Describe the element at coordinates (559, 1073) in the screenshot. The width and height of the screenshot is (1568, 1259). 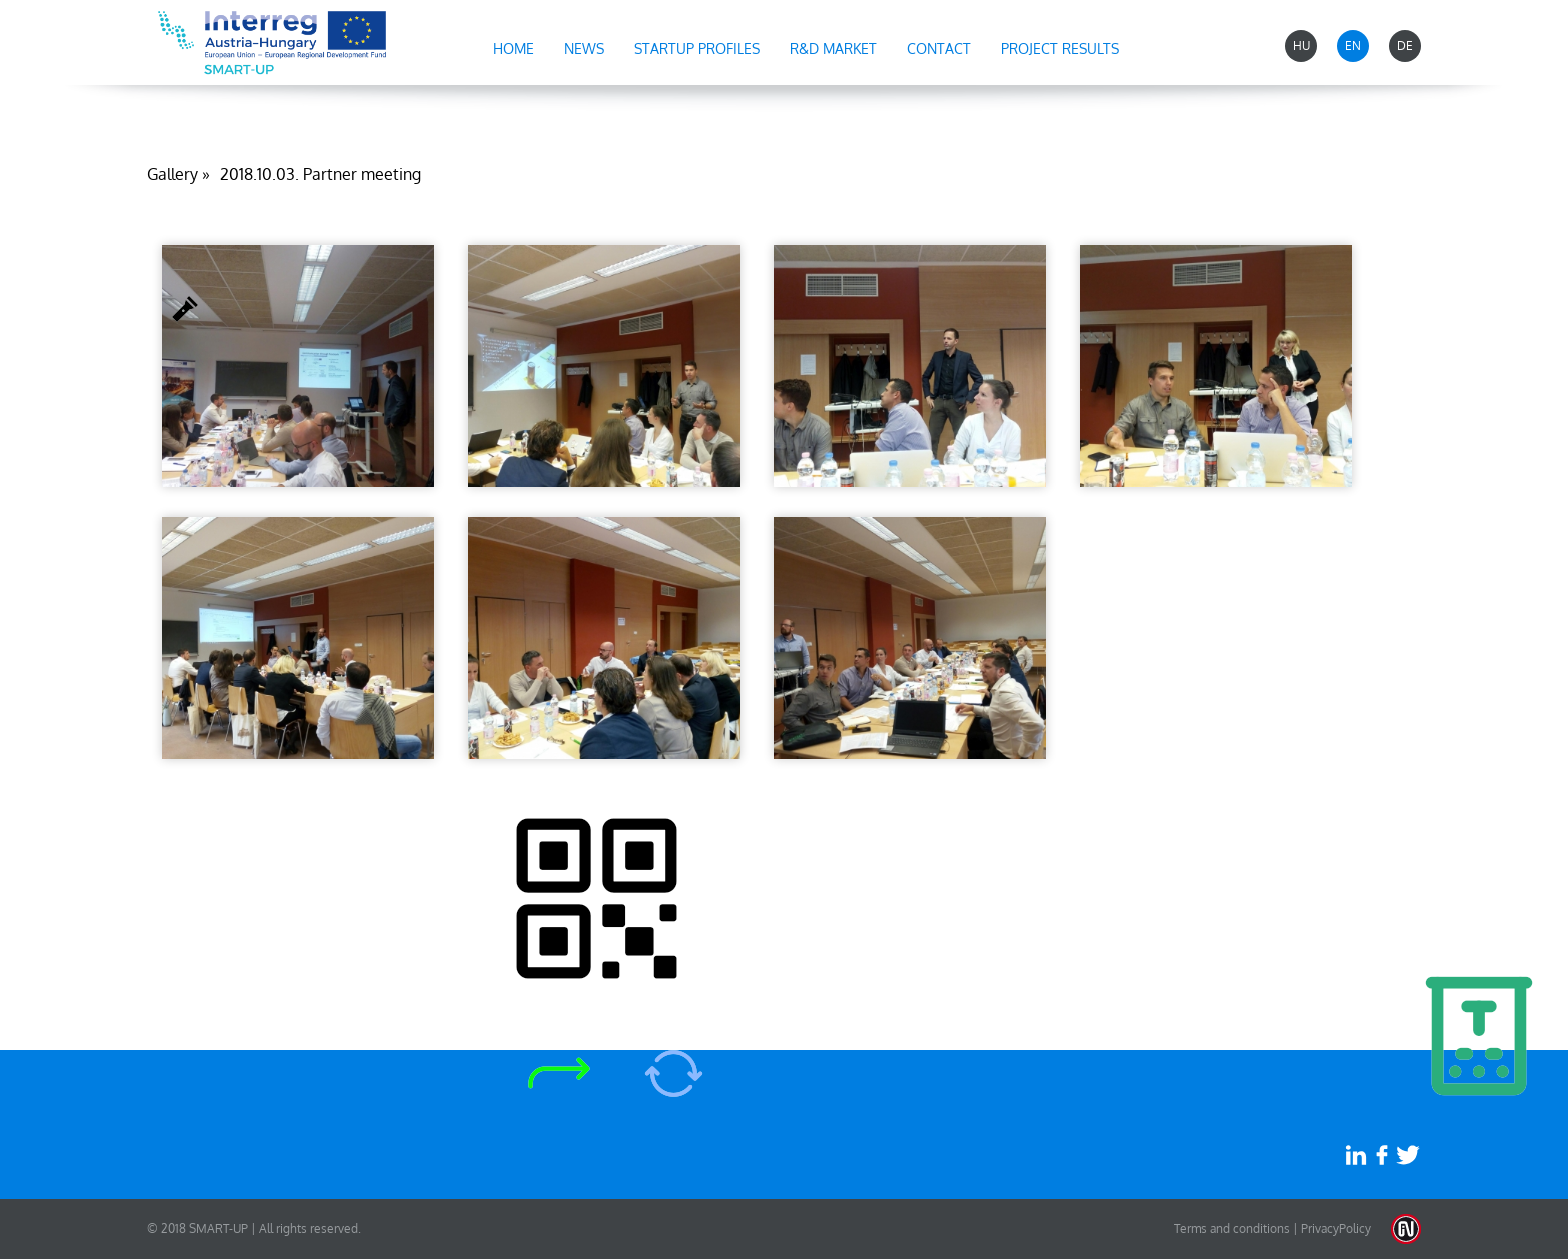
I see `forward or share content` at that location.